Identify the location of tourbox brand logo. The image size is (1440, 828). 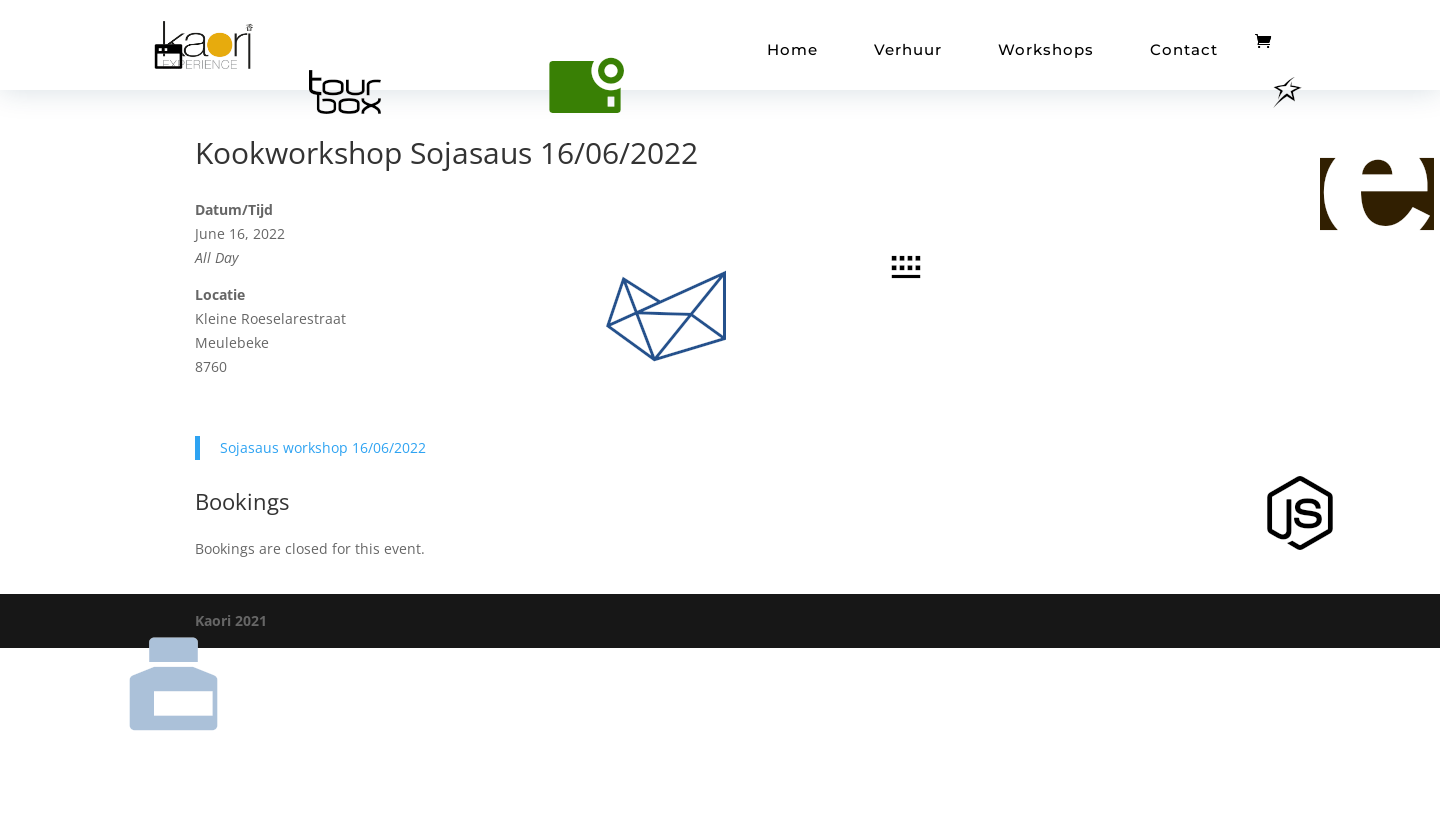
(345, 92).